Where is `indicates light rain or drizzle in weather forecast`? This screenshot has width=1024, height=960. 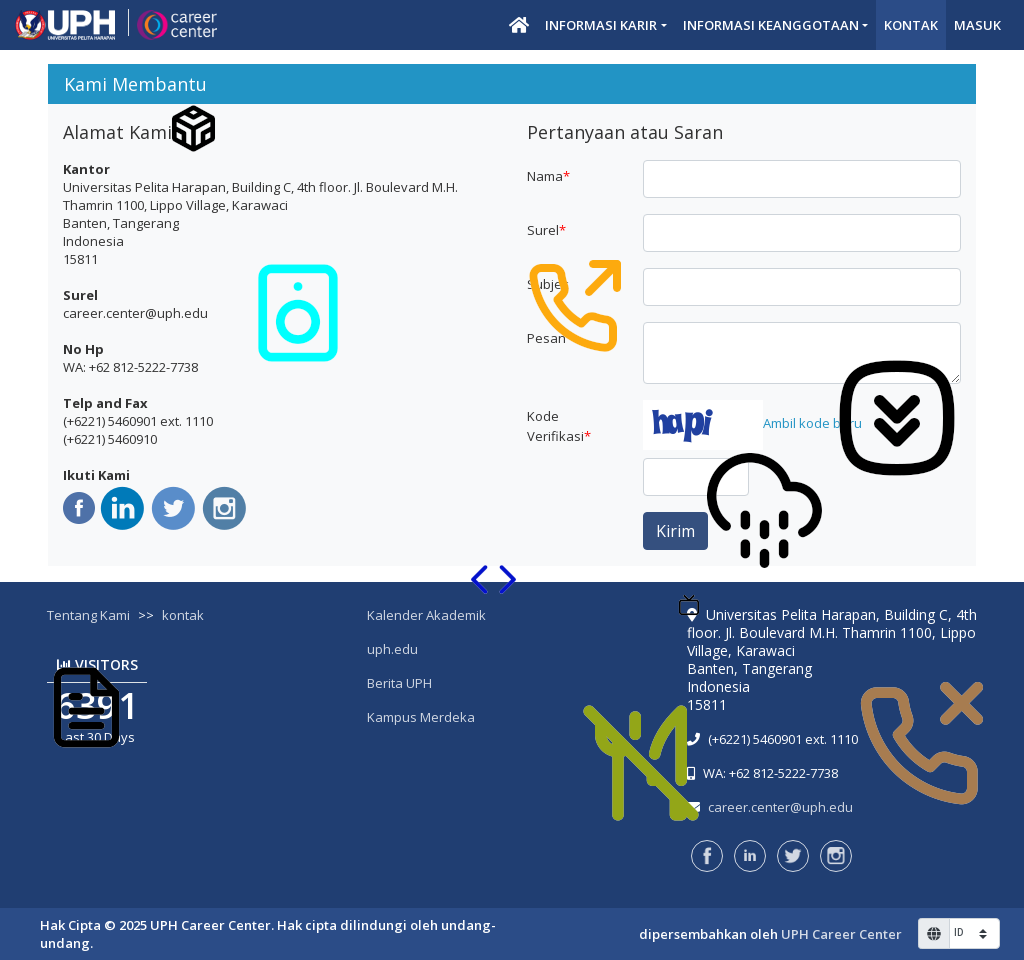
indicates light rain or drizzle in weather forecast is located at coordinates (764, 510).